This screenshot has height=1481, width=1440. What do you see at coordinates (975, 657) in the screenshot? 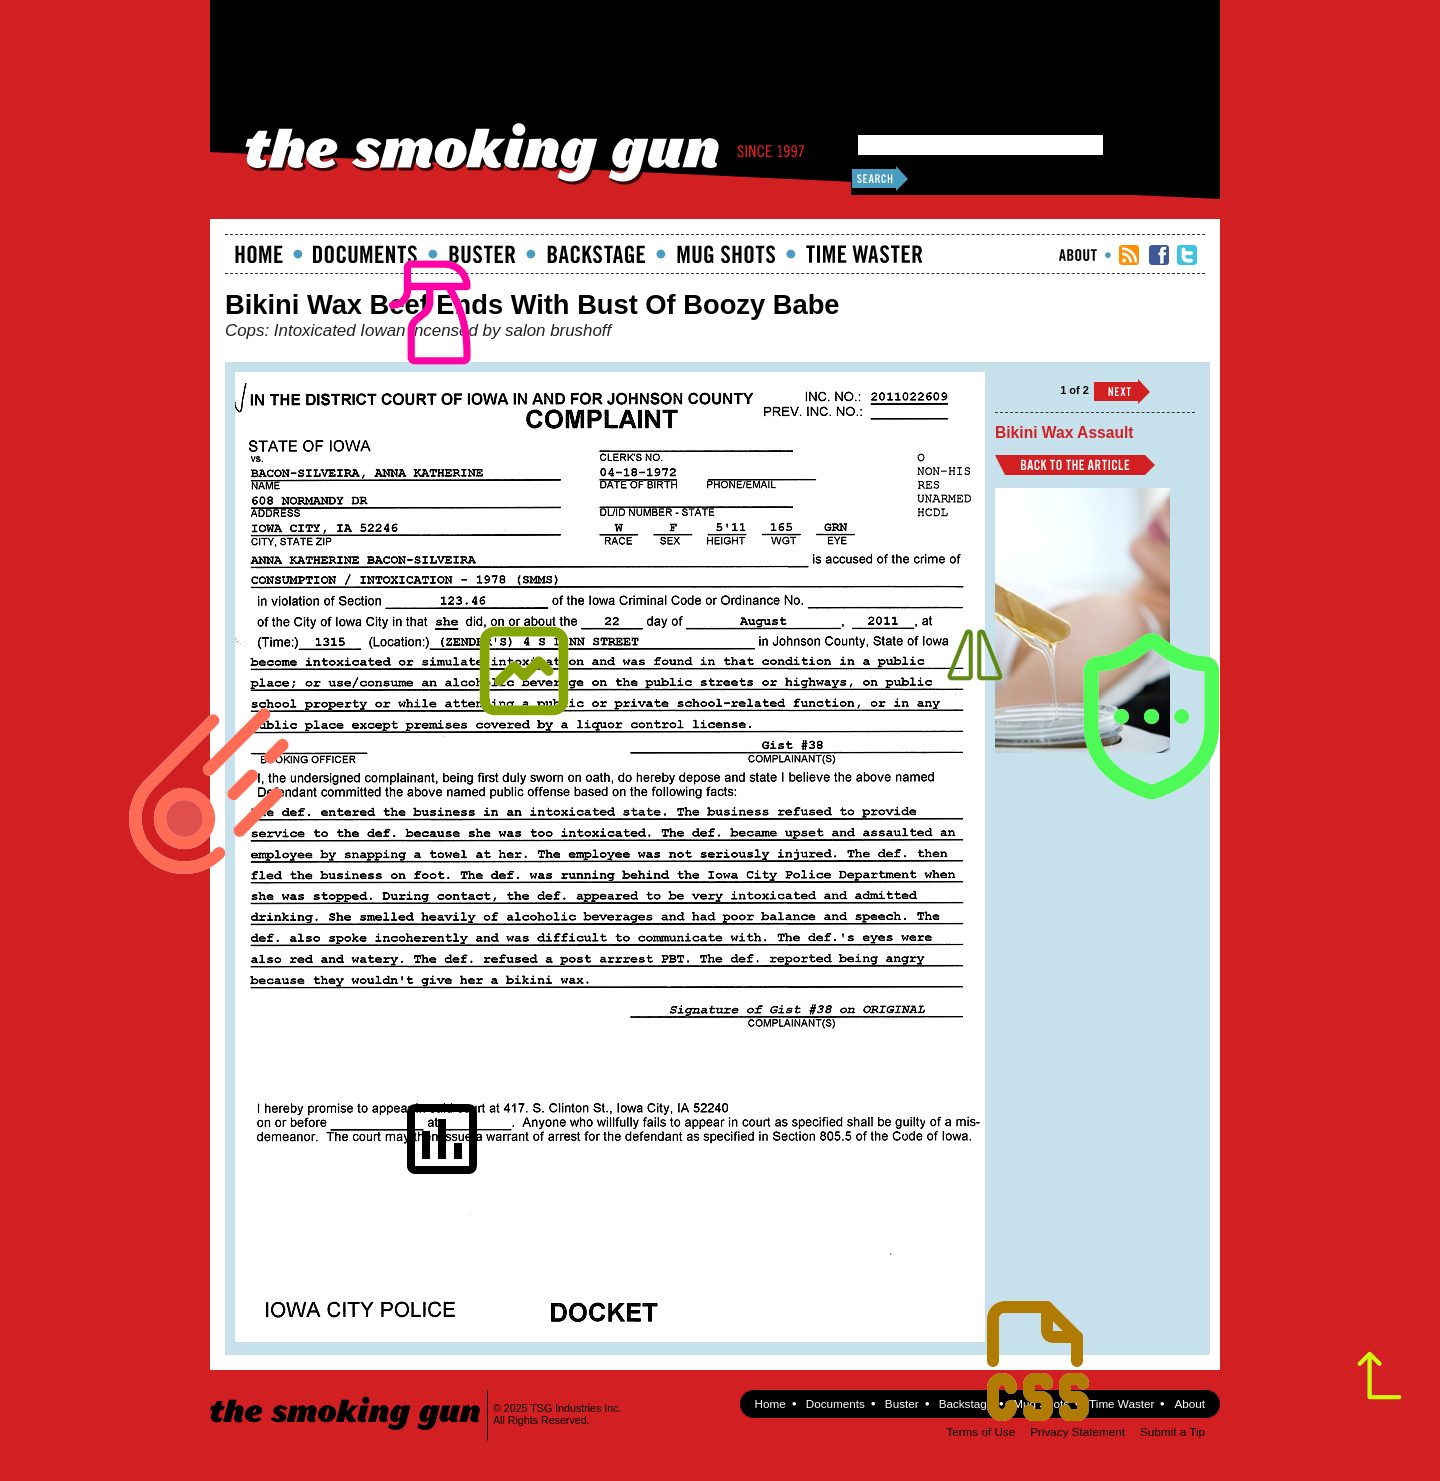
I see `flip image horizontally` at bounding box center [975, 657].